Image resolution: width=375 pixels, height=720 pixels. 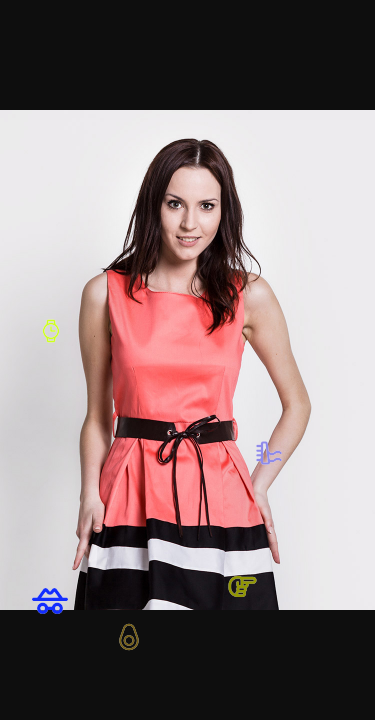 I want to click on tap to continue or proceed to the next step, so click(x=242, y=586).